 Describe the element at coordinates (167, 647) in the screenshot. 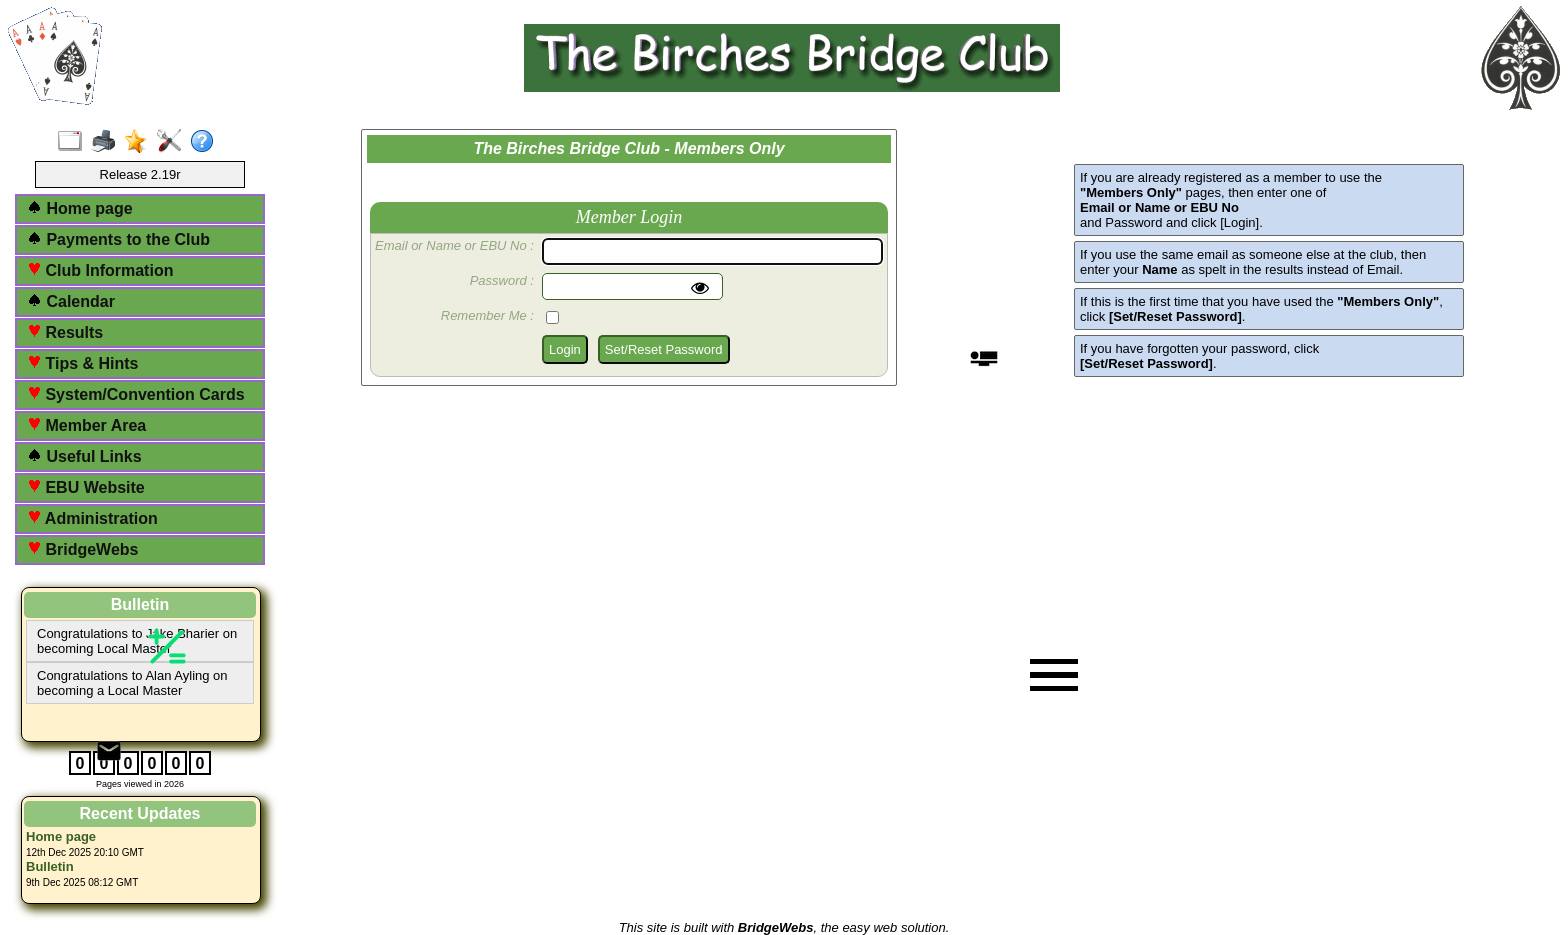

I see `toggle between addition and equals operations` at that location.